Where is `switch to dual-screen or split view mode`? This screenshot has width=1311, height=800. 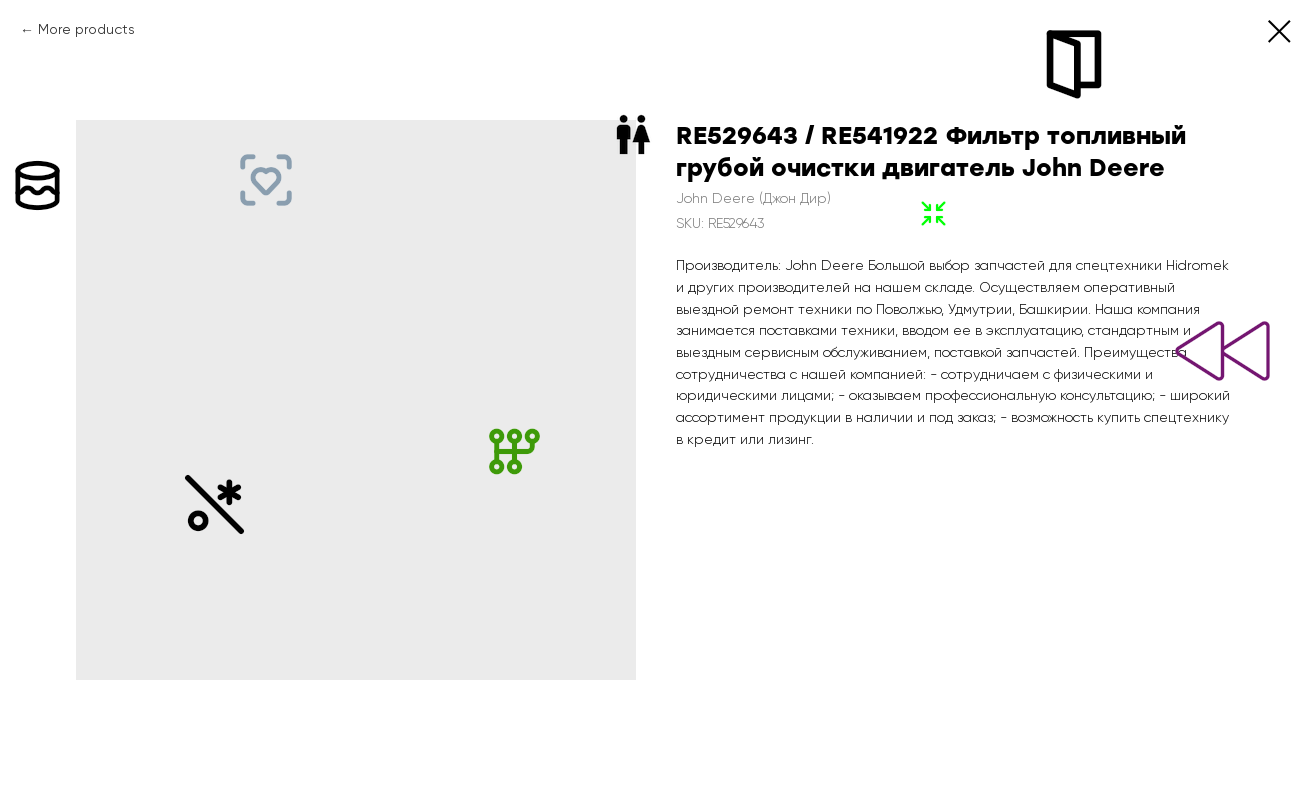
switch to dual-screen or split view mode is located at coordinates (1074, 61).